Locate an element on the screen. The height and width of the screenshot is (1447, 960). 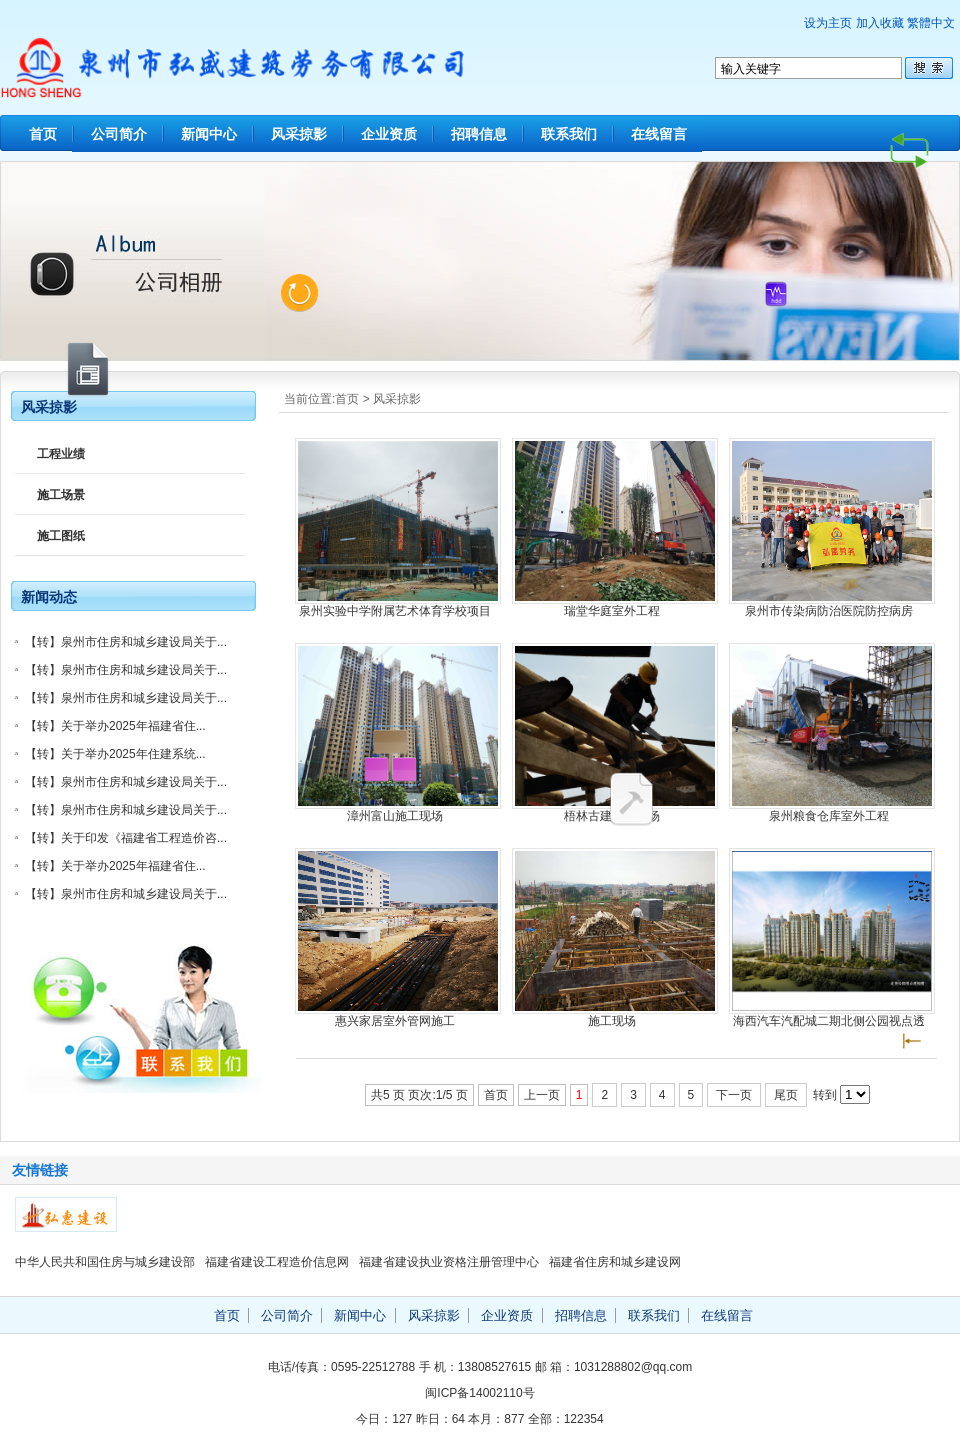
open the Apple Watch app is located at coordinates (52, 274).